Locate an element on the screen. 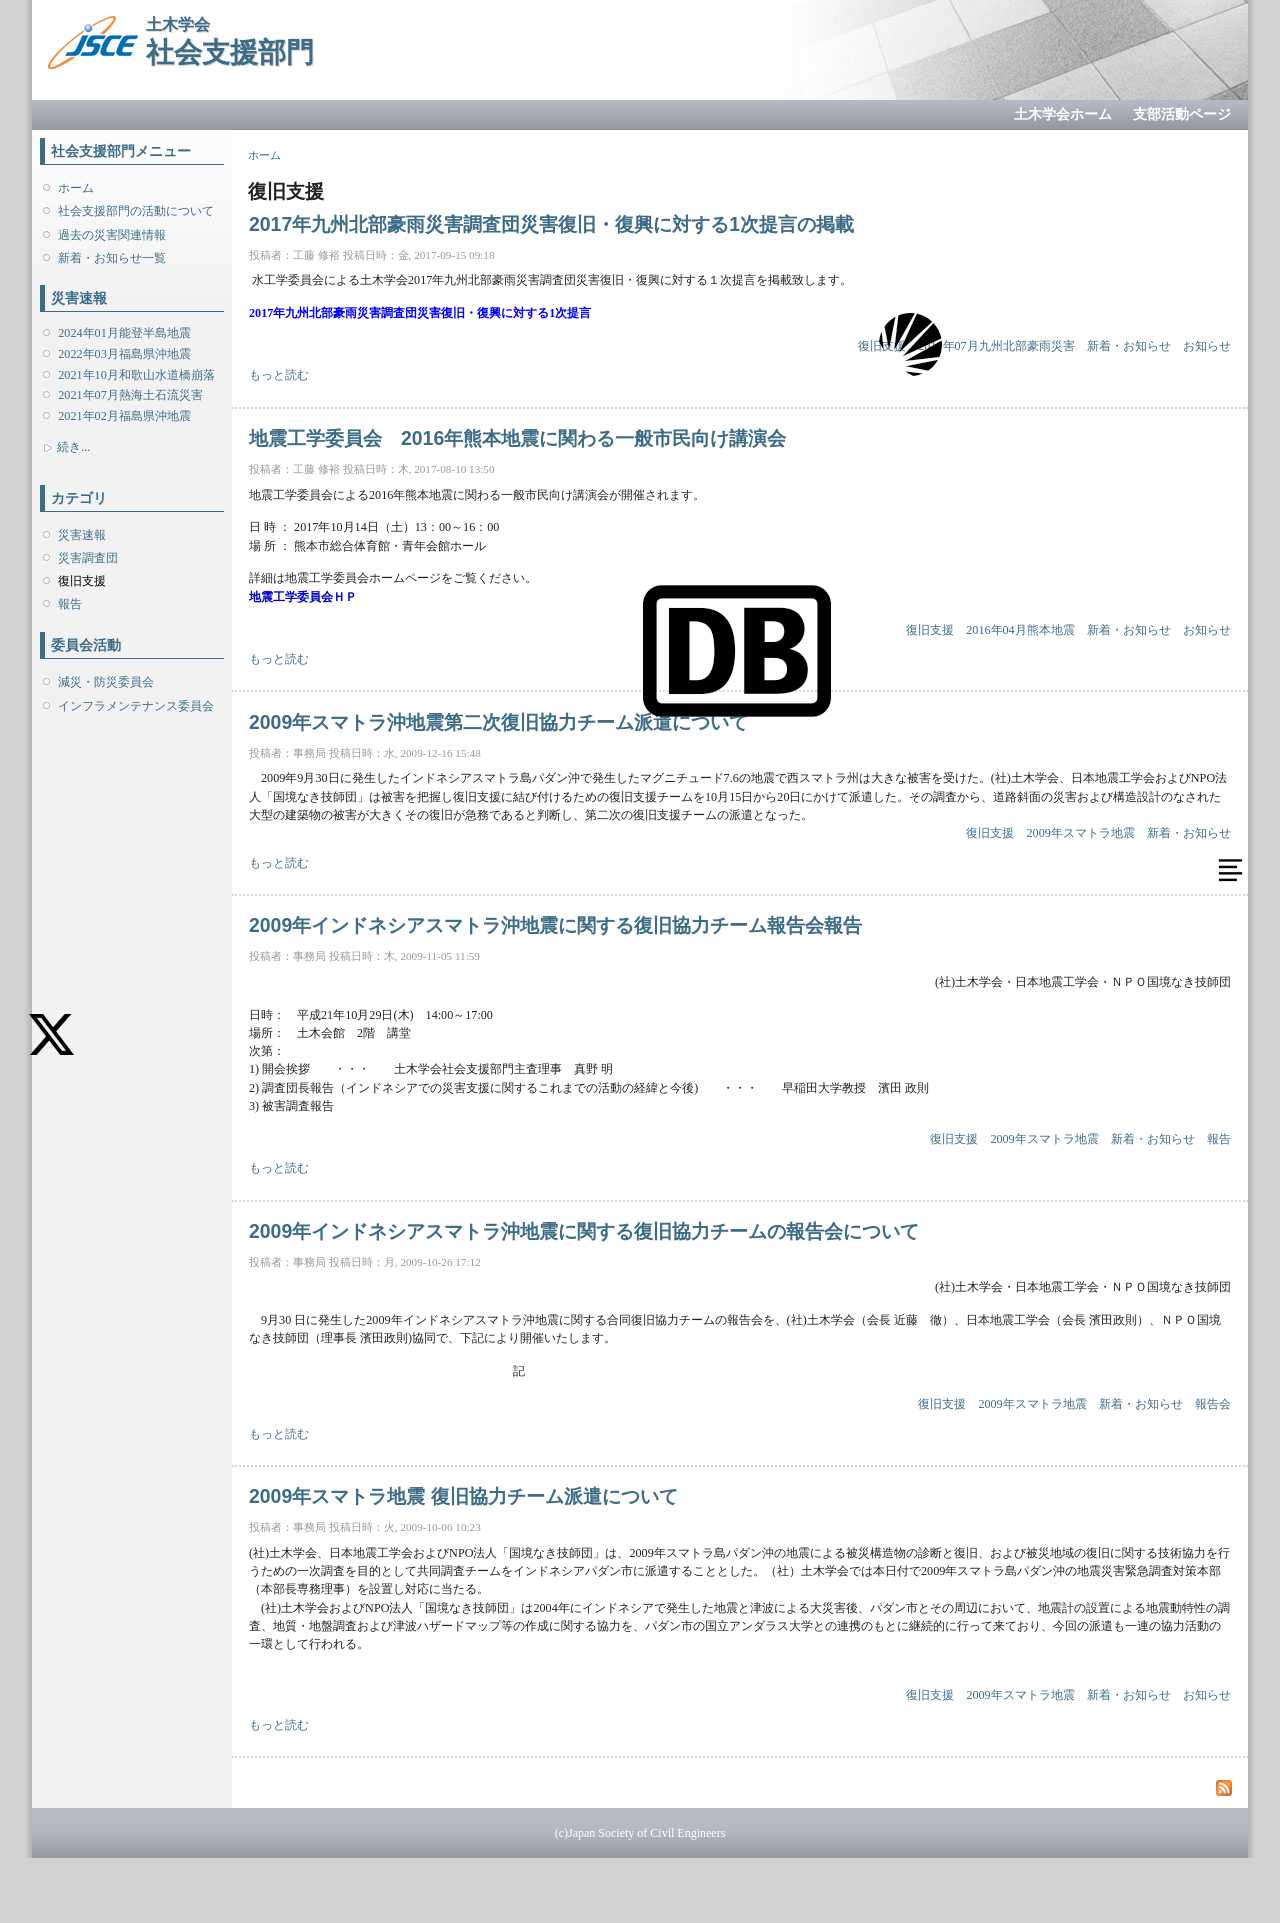 Image resolution: width=1280 pixels, height=1923 pixels. align text to the left is located at coordinates (1230, 869).